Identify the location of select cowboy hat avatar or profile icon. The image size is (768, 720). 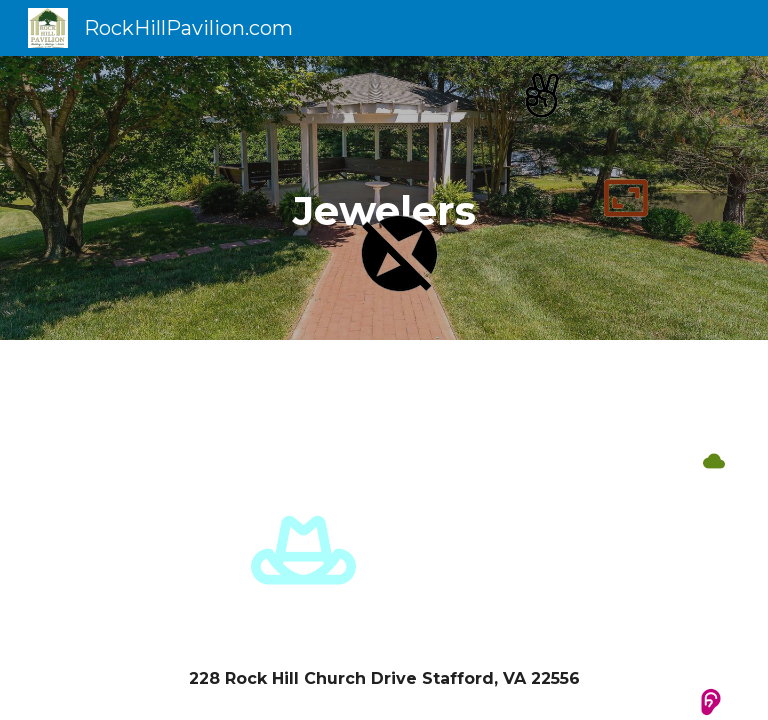
(303, 553).